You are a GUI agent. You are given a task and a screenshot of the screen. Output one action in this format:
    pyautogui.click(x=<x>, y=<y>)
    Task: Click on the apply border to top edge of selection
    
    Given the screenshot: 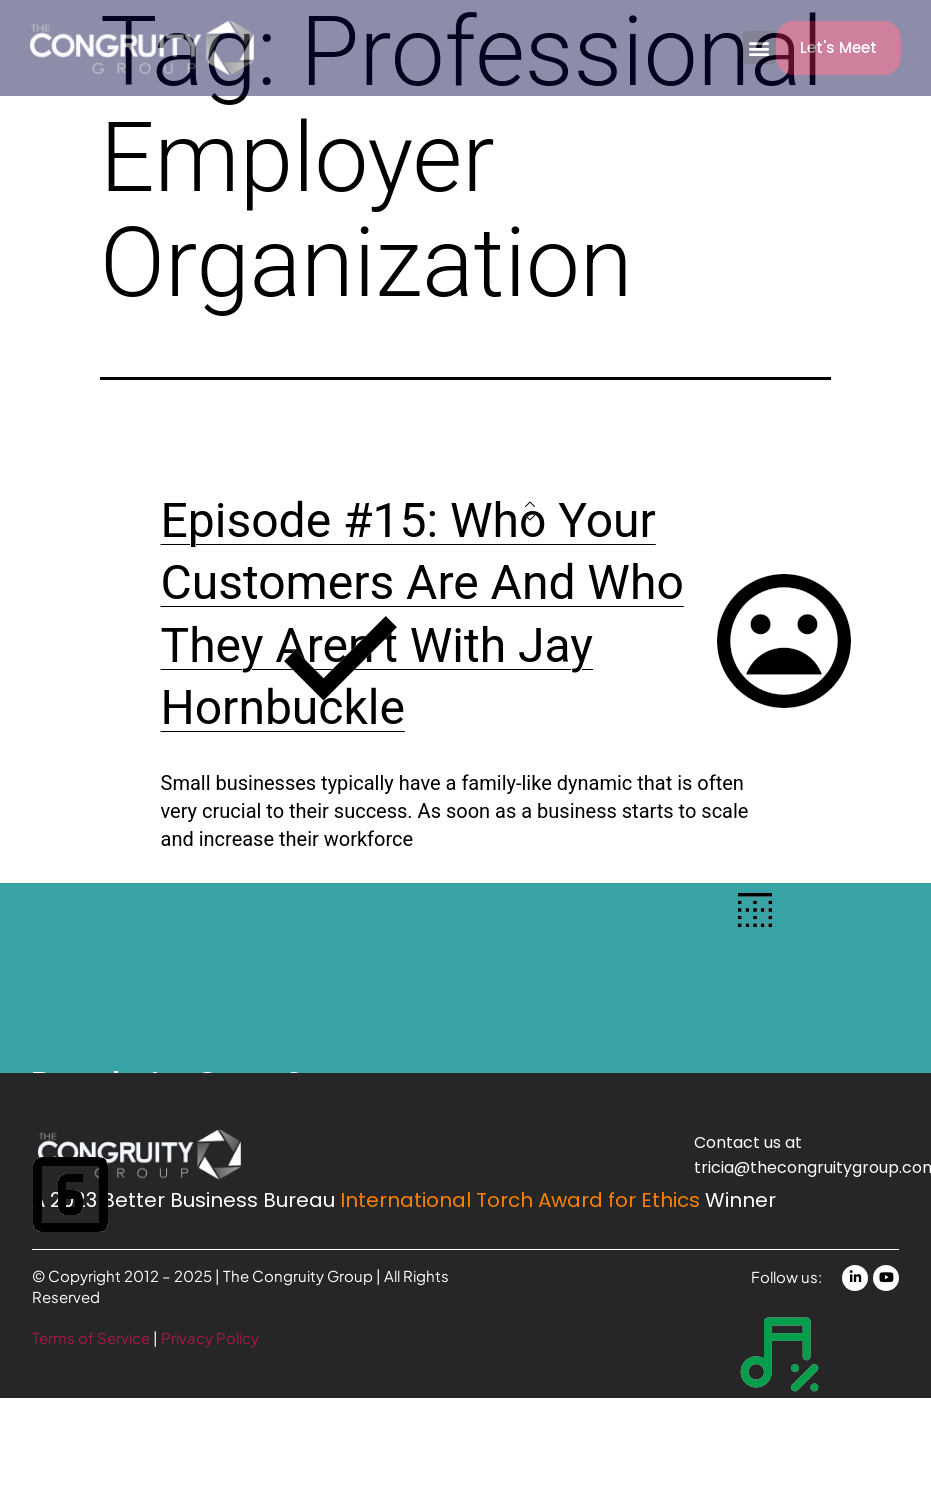 What is the action you would take?
    pyautogui.click(x=755, y=910)
    